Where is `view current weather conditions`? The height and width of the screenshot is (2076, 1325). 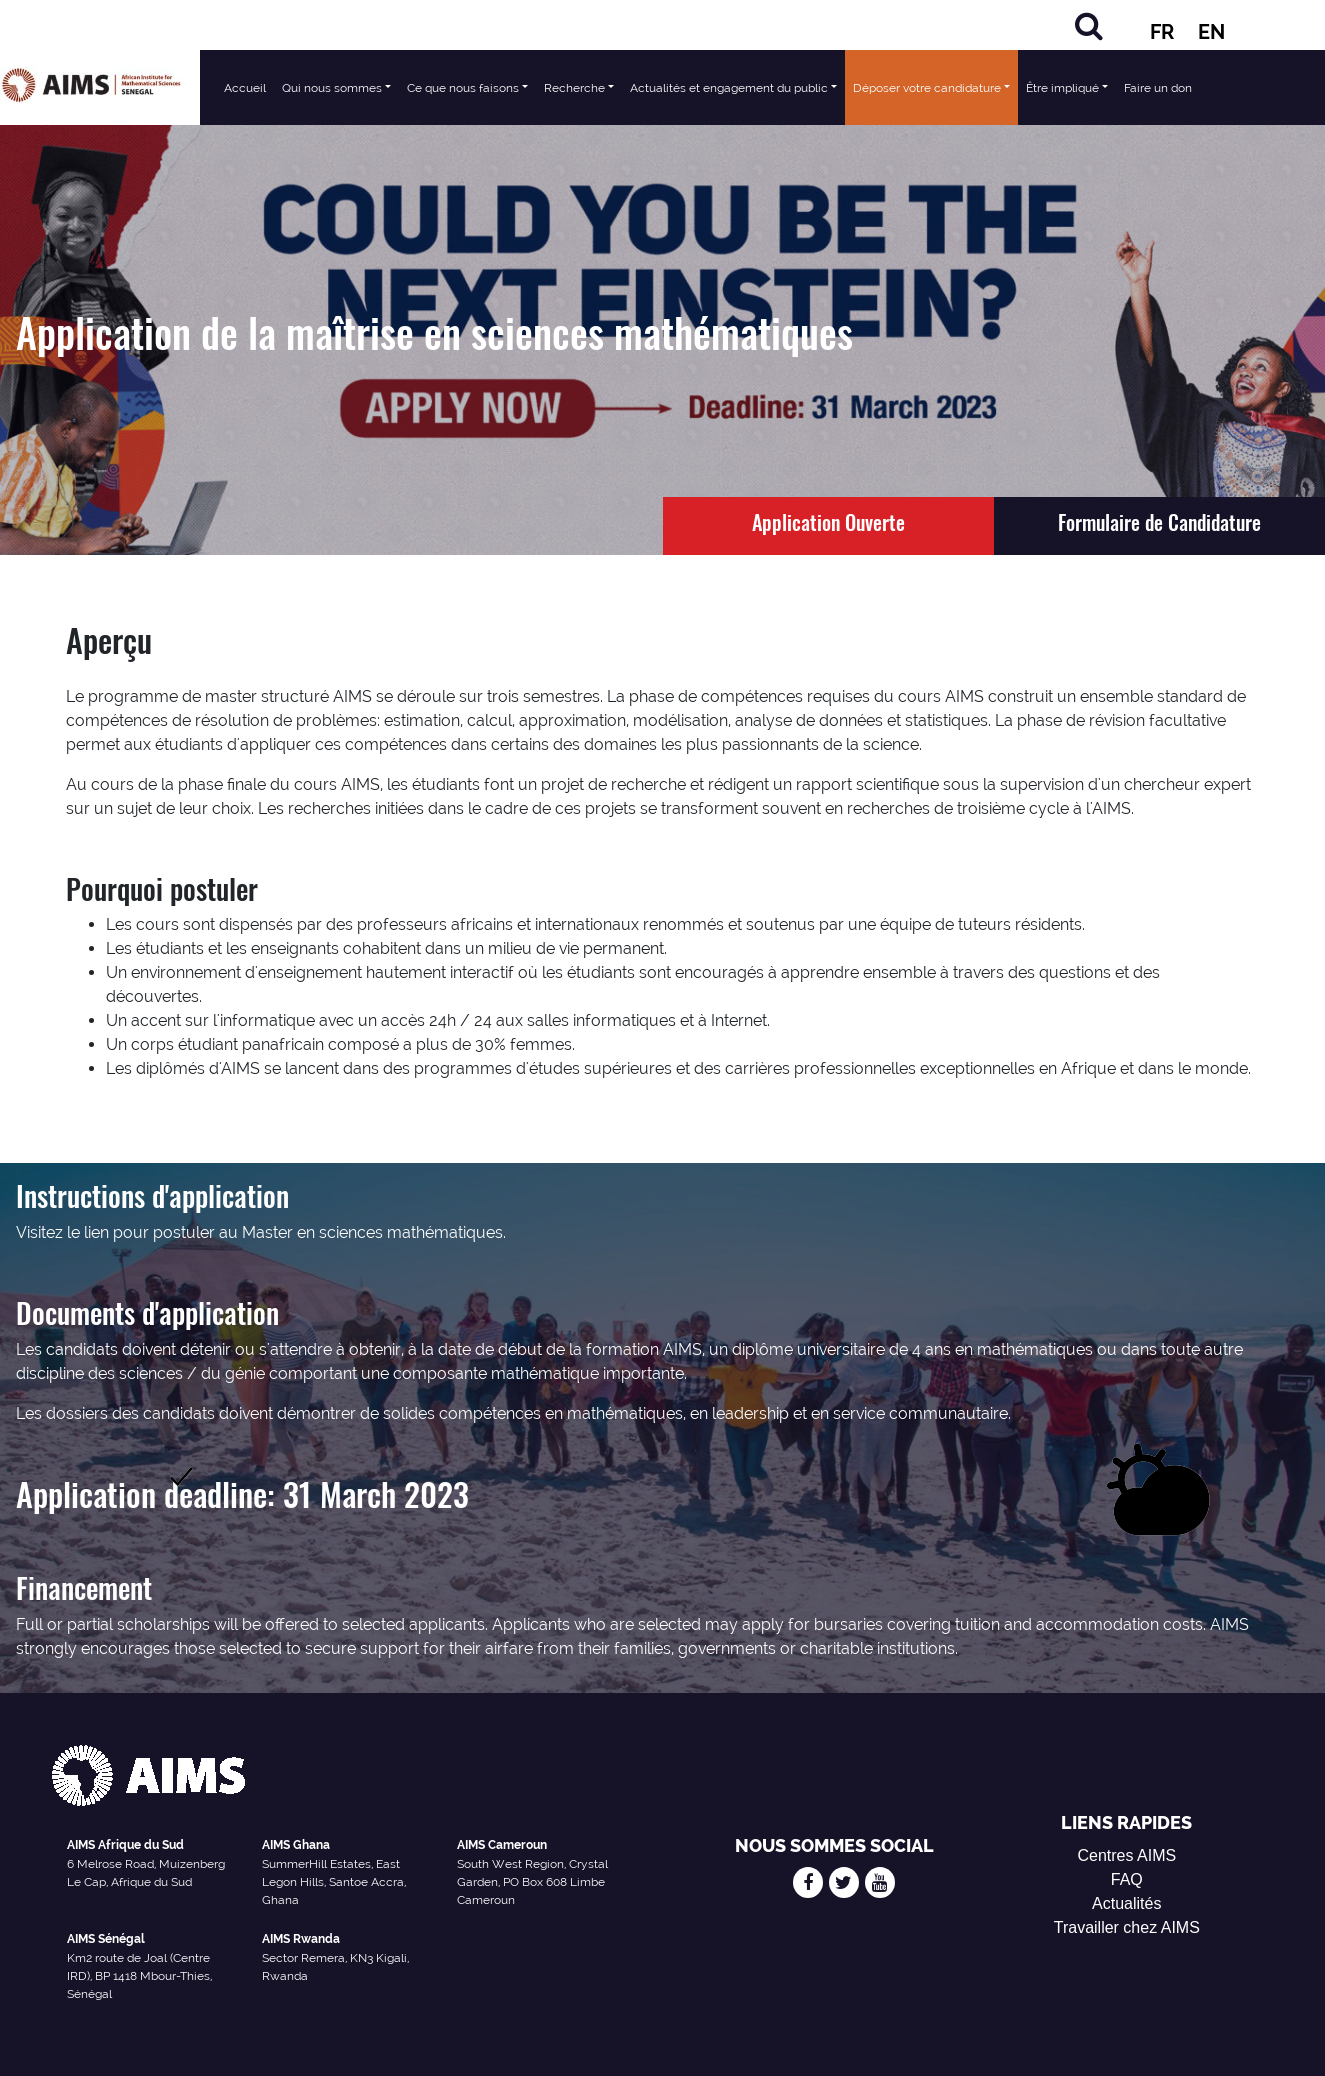 view current weather conditions is located at coordinates (1158, 1491).